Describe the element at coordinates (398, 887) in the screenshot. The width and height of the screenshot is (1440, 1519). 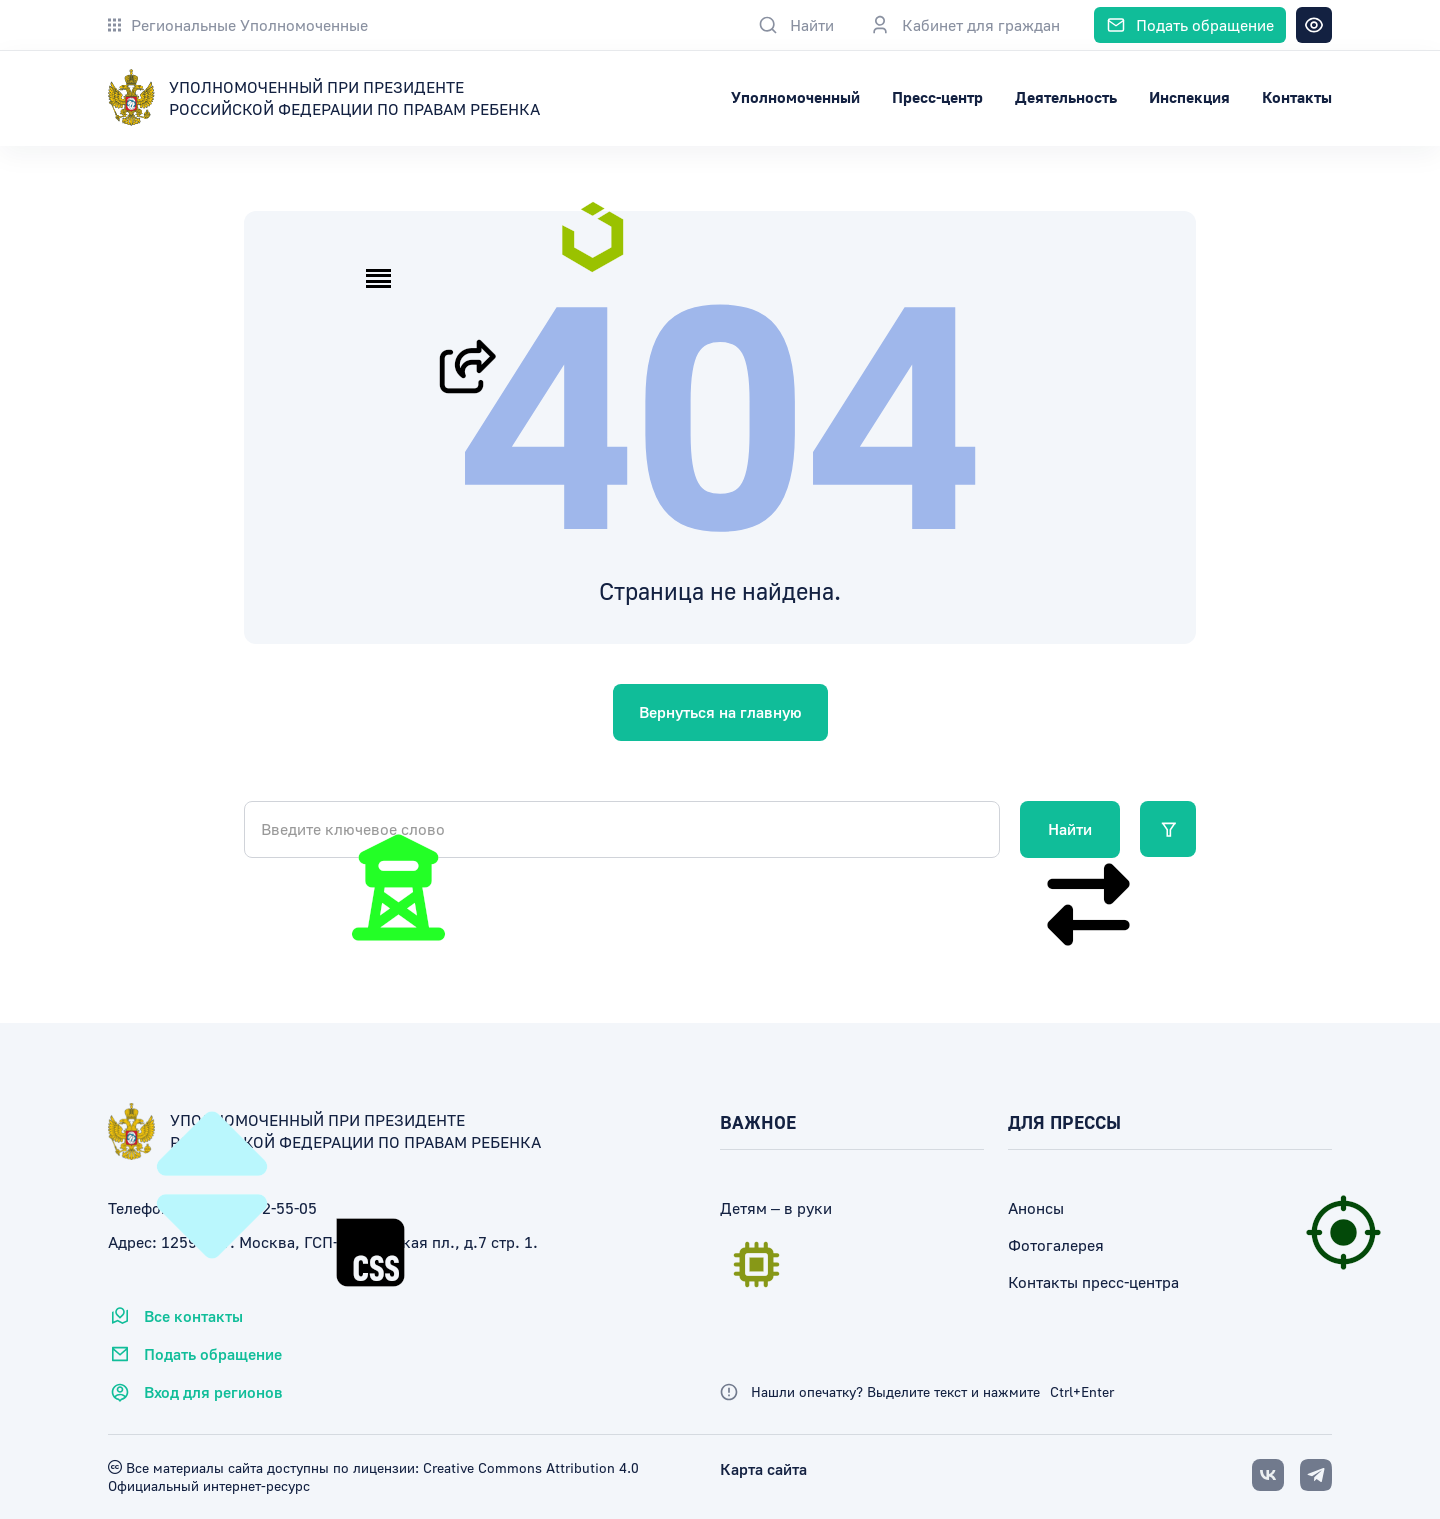
I see `view observation tower or lookout point` at that location.